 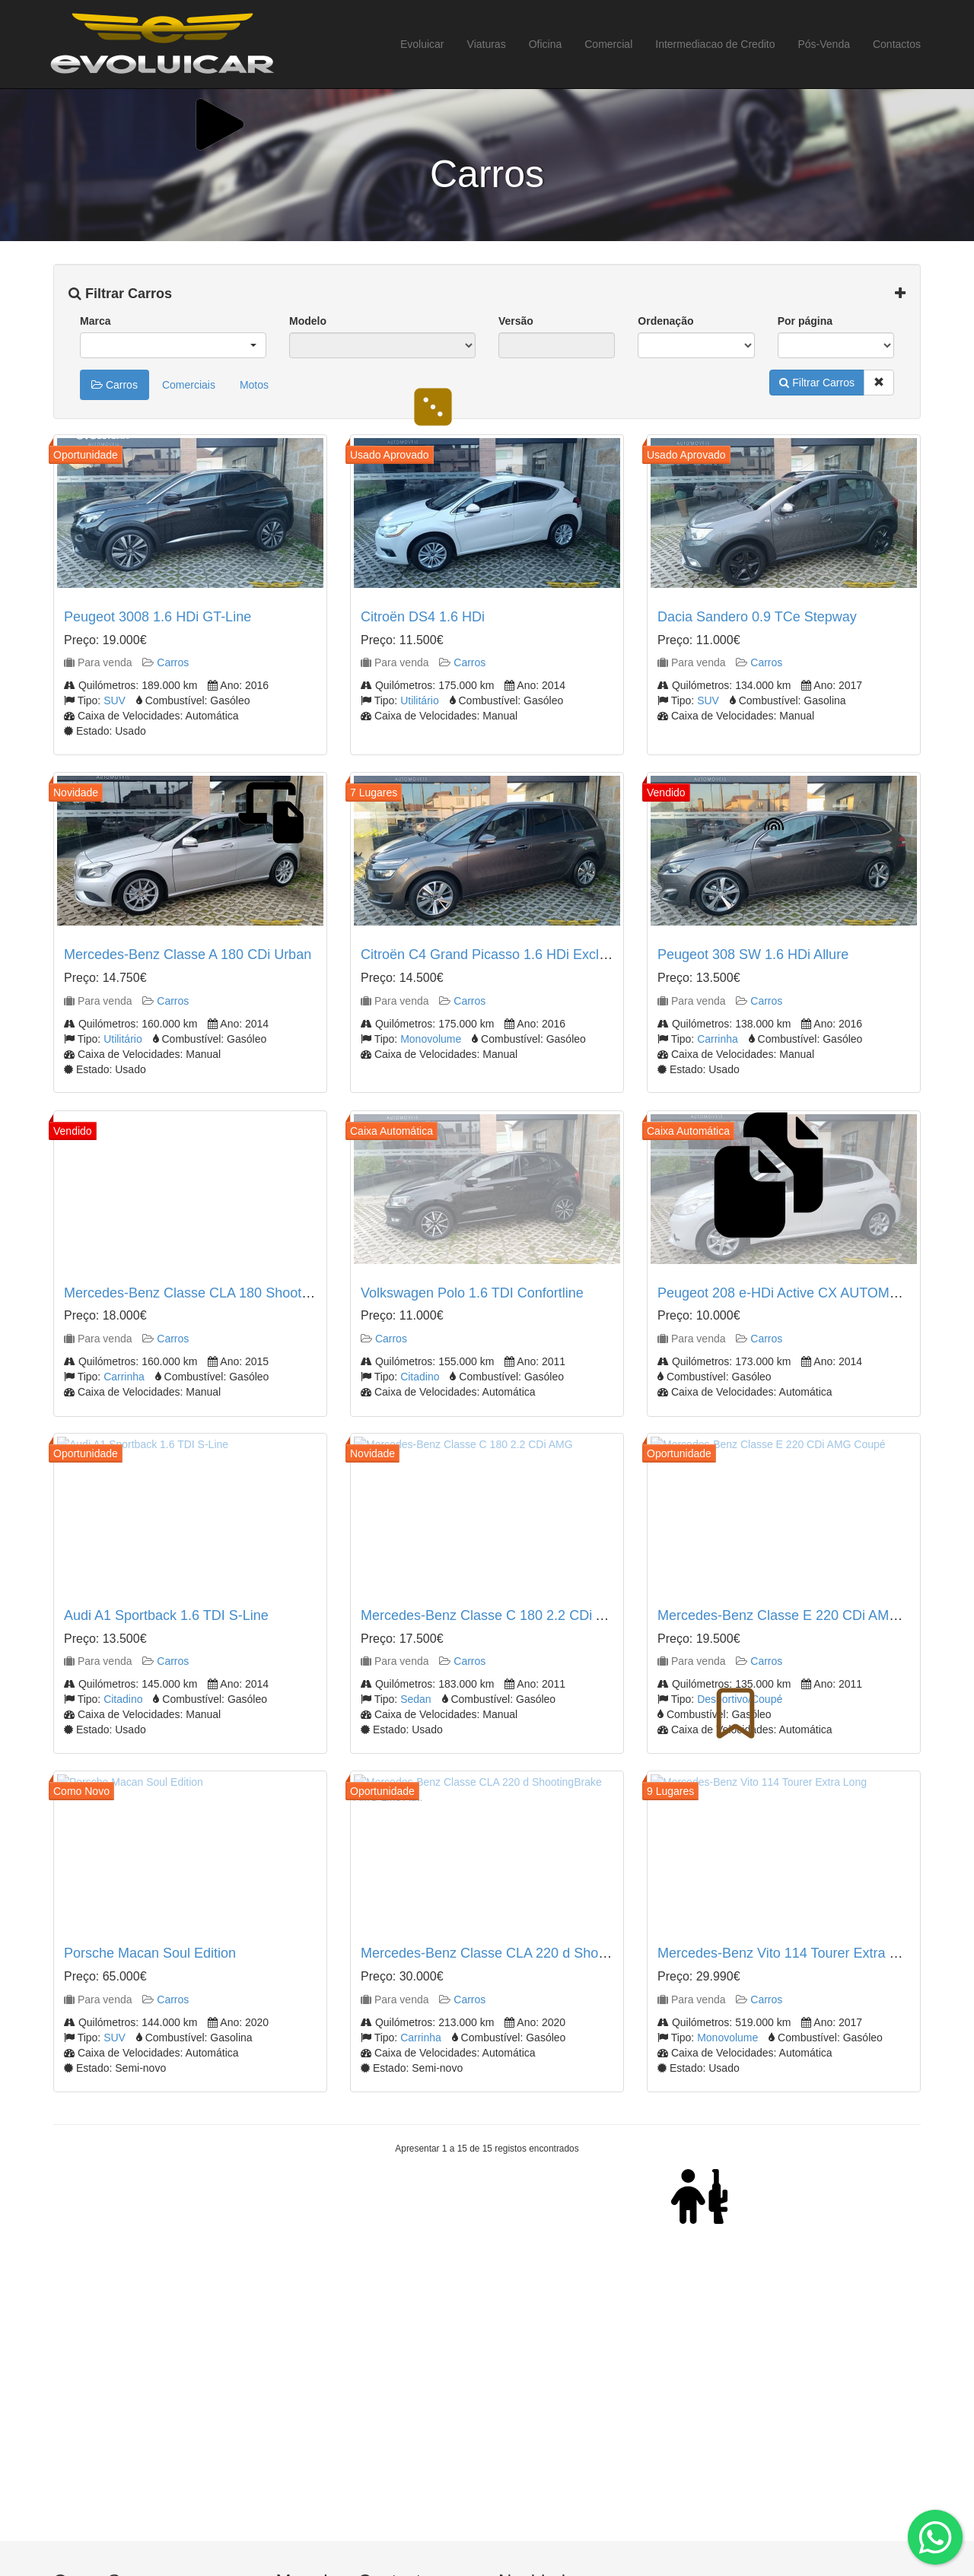 I want to click on save this item for later, so click(x=735, y=1713).